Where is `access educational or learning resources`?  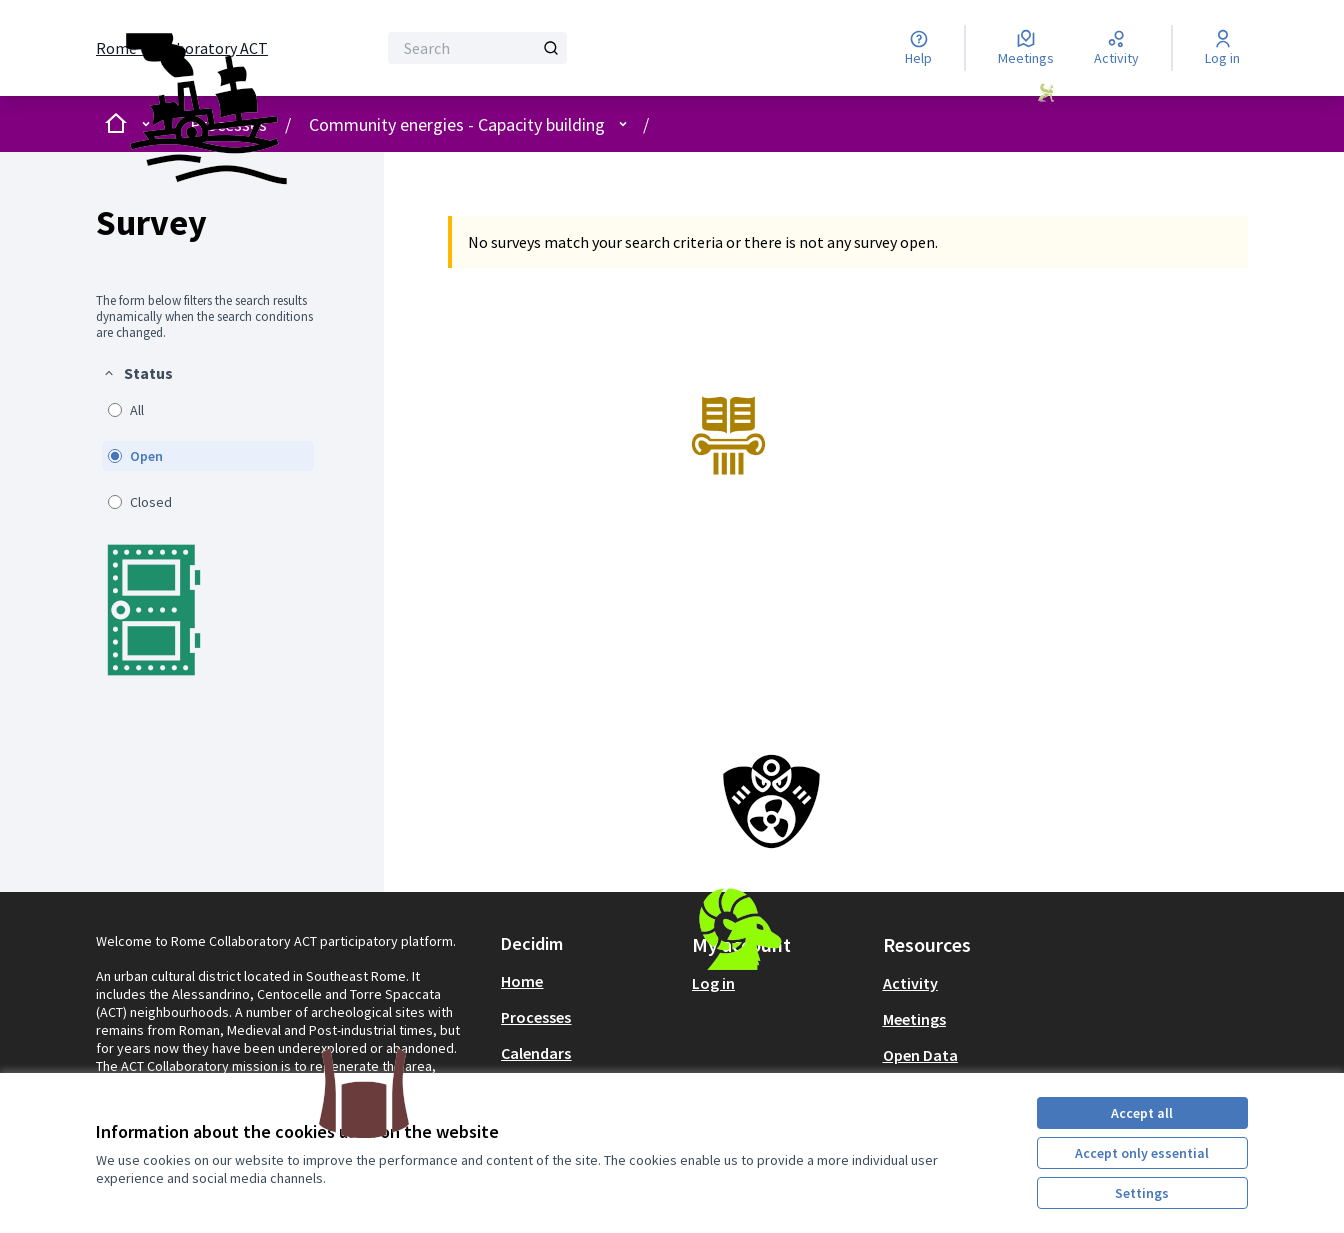
access educational or learning resources is located at coordinates (728, 434).